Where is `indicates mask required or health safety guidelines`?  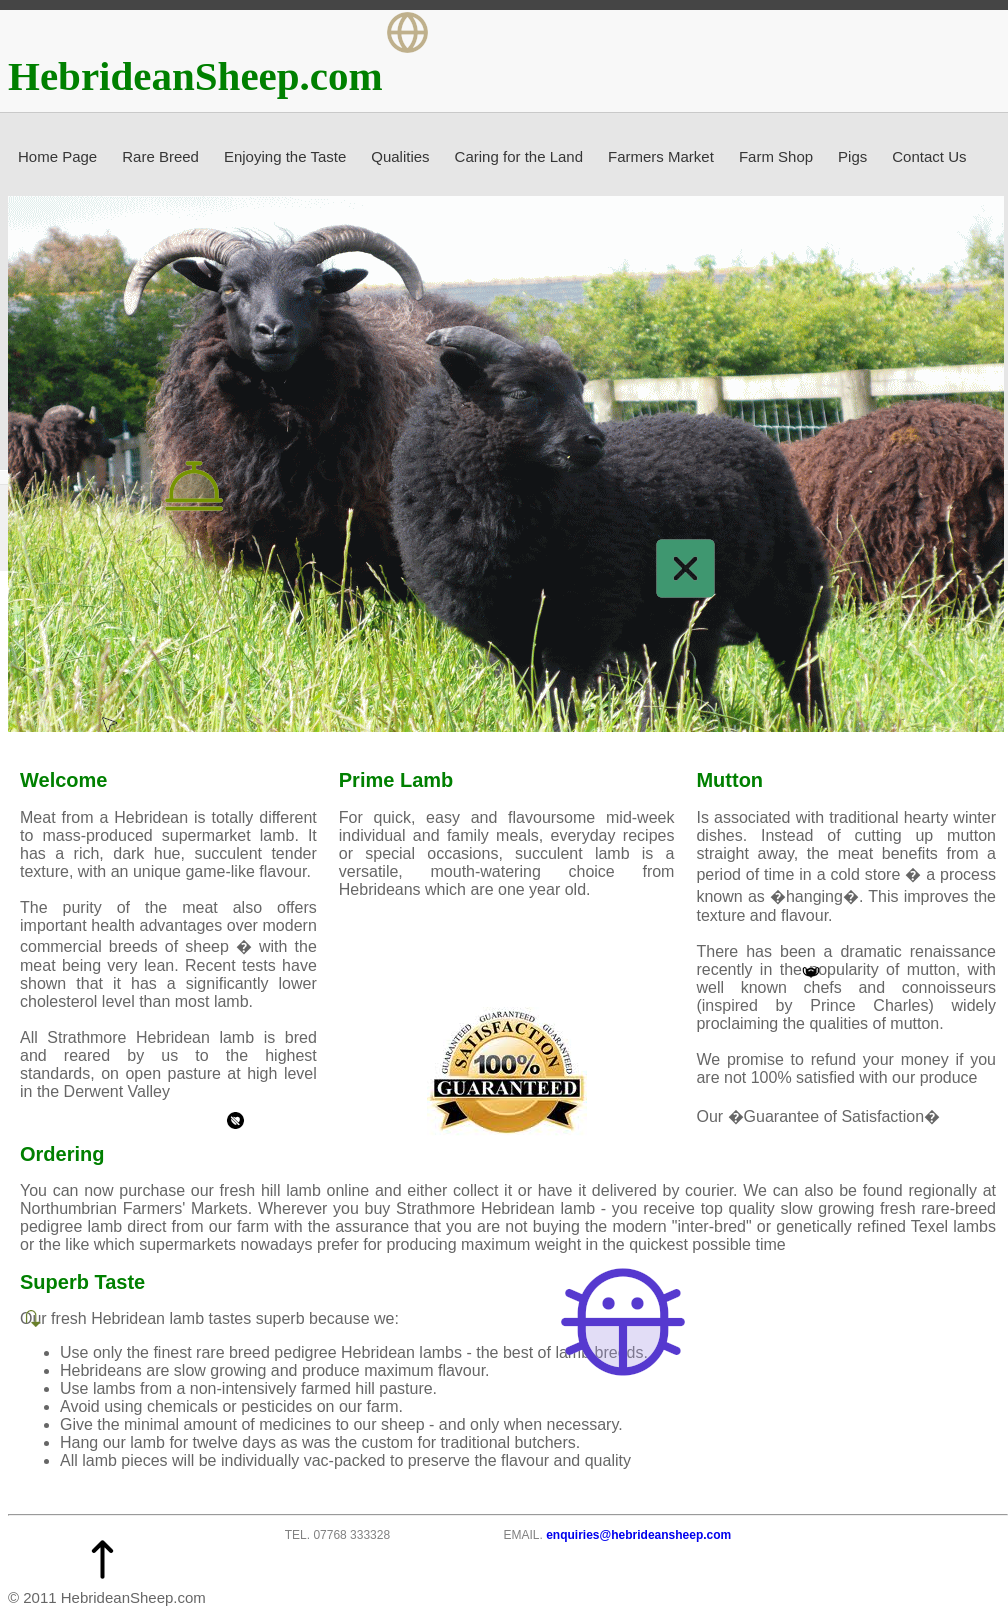 indicates mask required or health safety guidelines is located at coordinates (811, 972).